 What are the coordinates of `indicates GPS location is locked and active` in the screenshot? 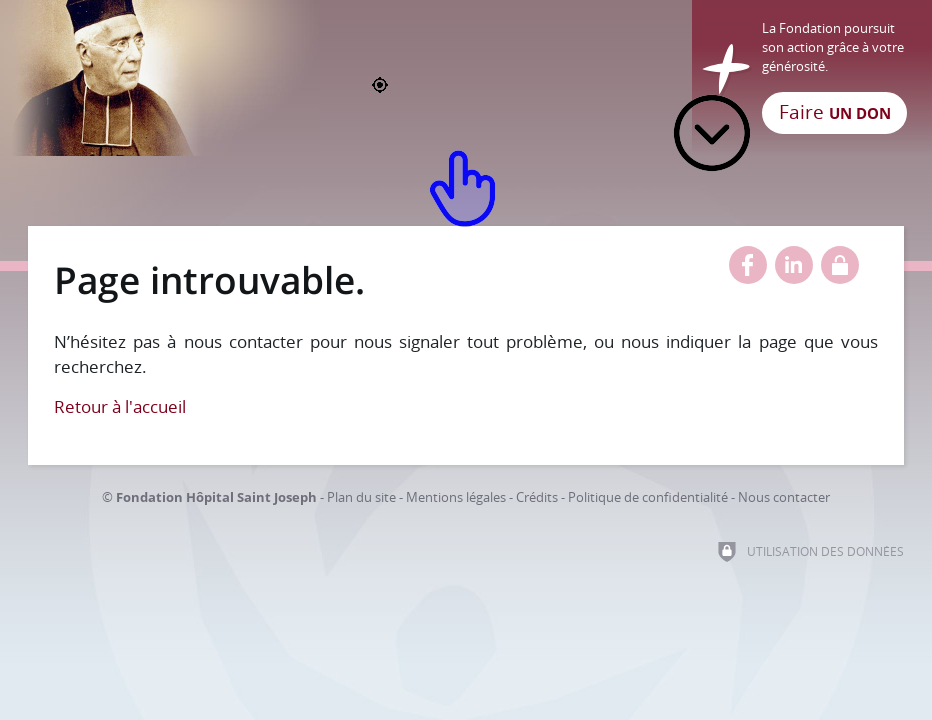 It's located at (380, 85).